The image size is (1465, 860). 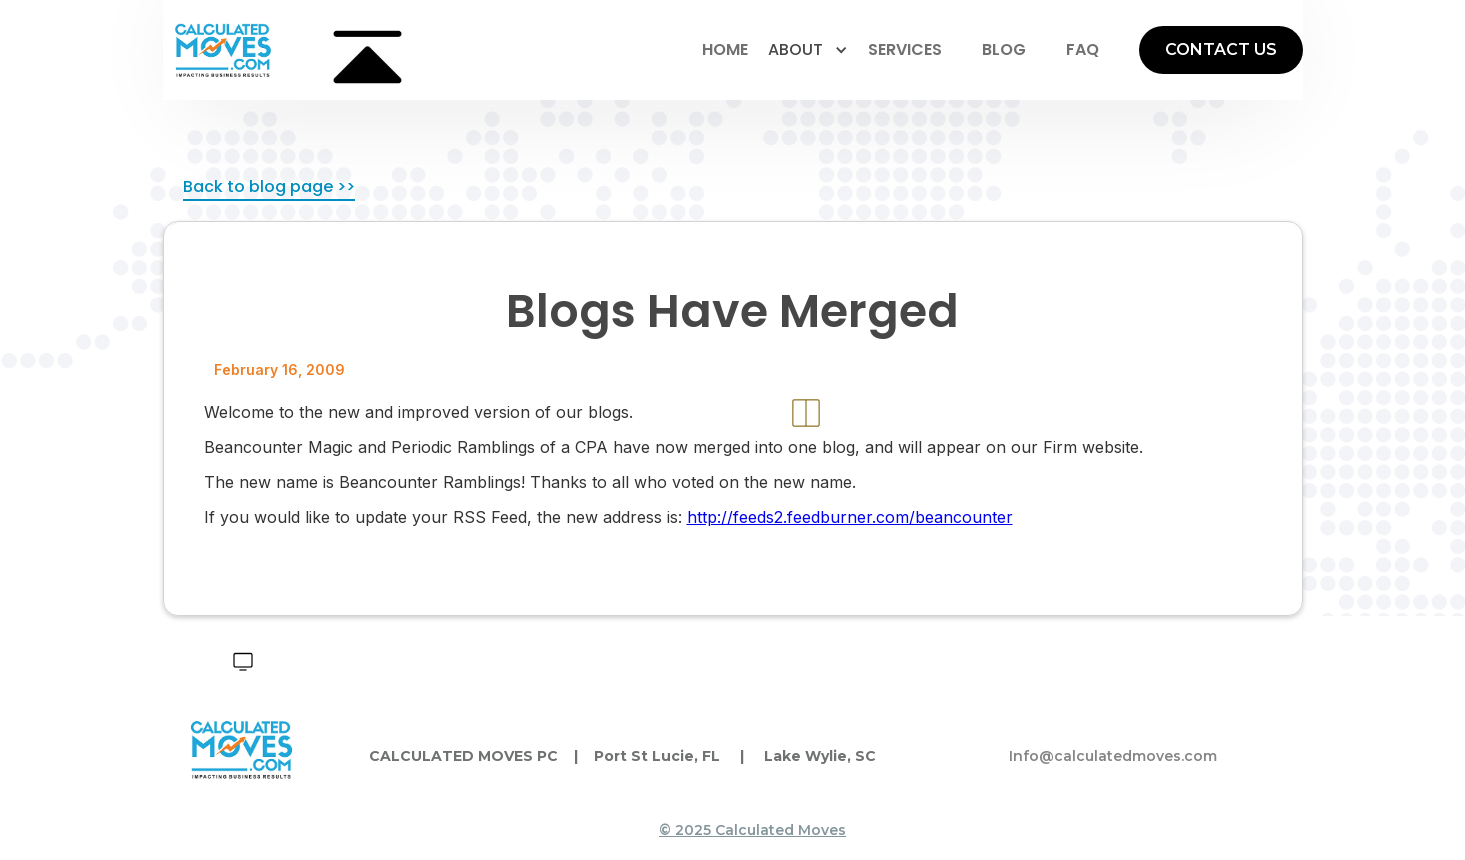 I want to click on switch to desktop or monitor display, so click(x=243, y=661).